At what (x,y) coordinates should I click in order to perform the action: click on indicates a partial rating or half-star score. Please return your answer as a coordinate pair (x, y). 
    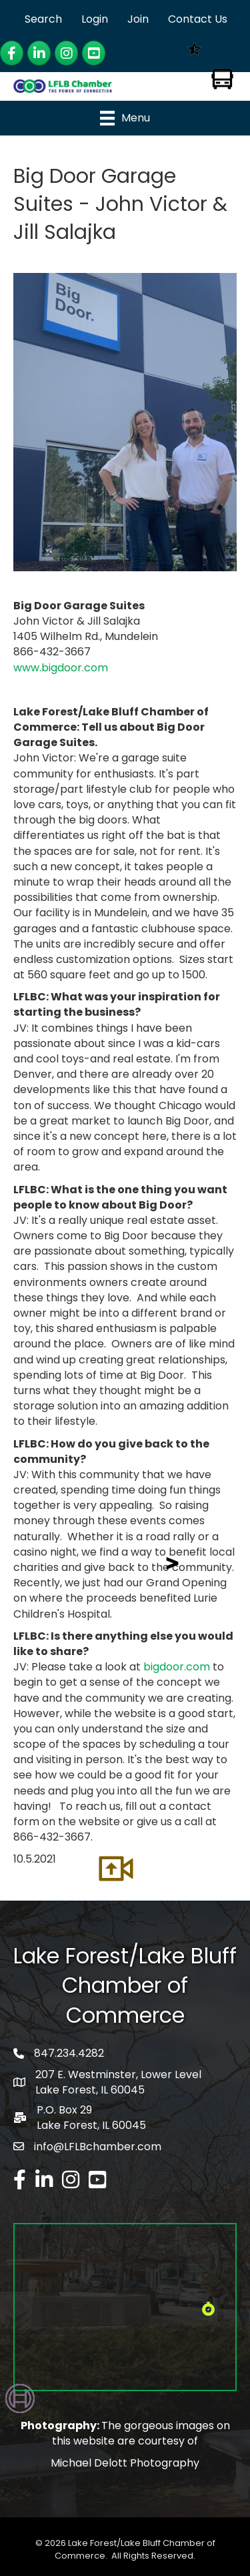
    Looking at the image, I should click on (194, 49).